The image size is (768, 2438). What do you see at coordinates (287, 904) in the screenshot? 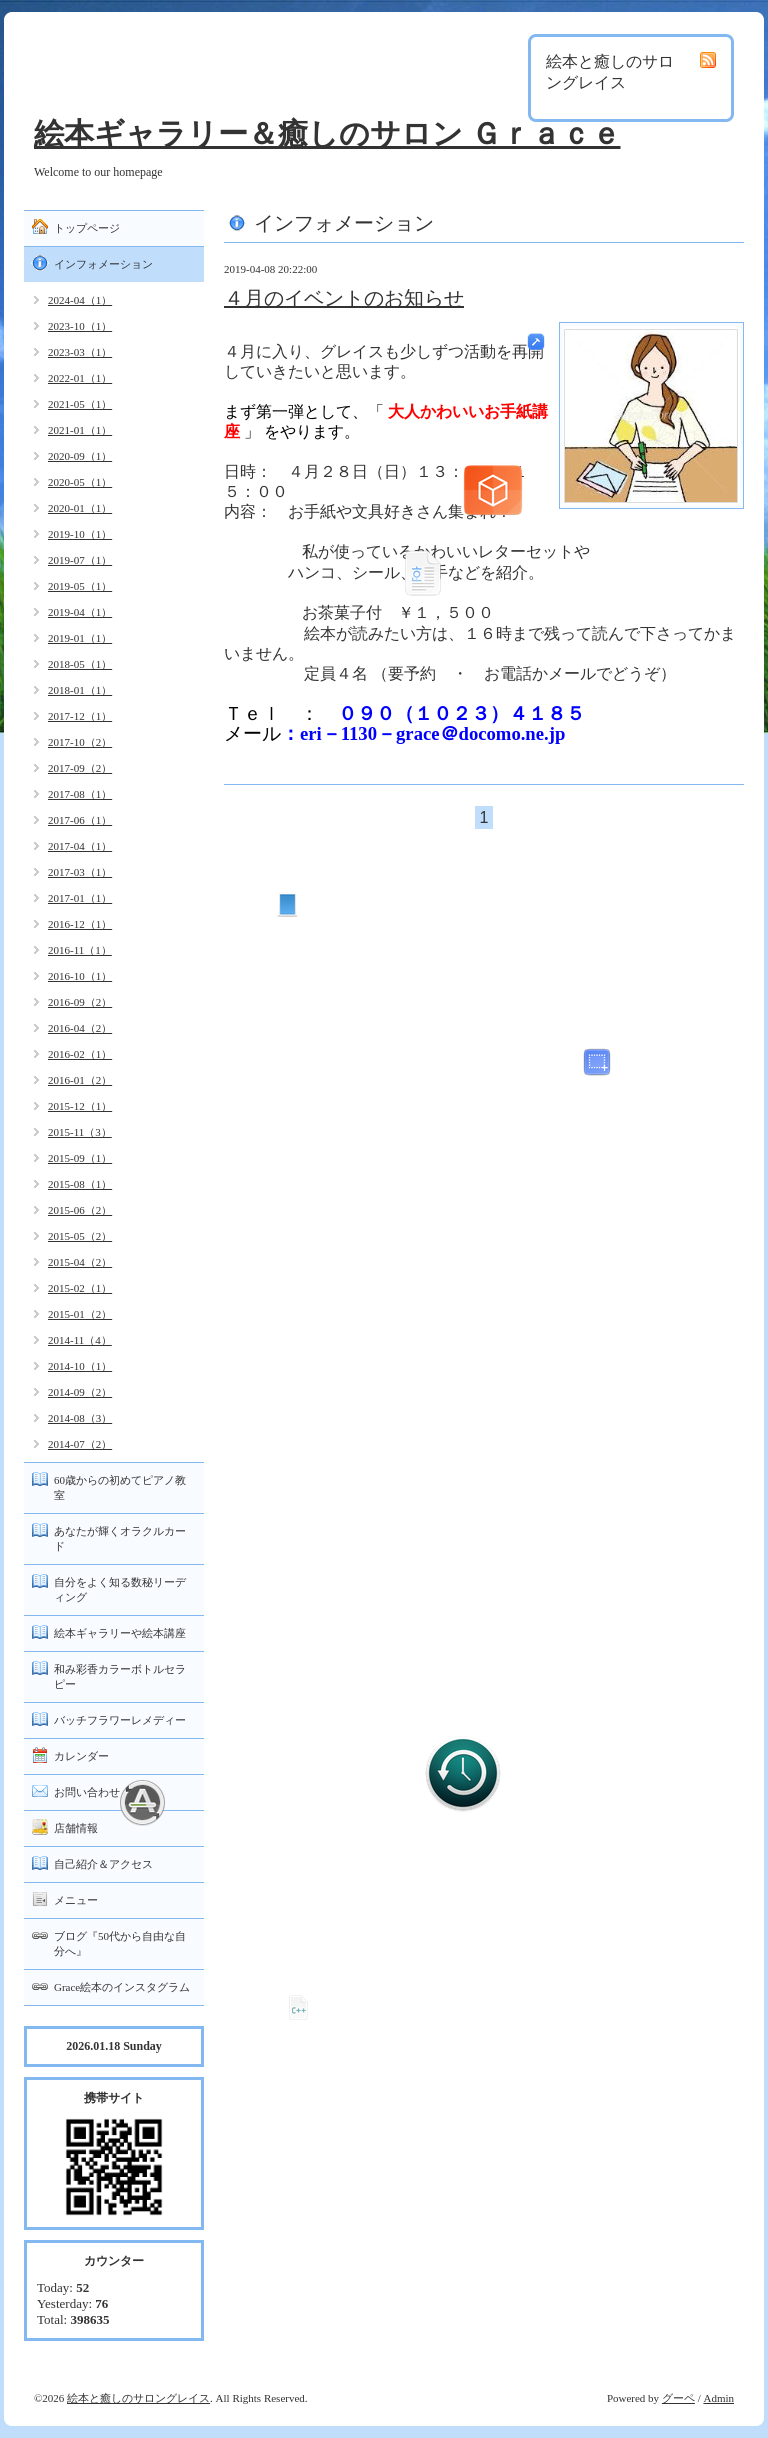
I see `iPad Pro with cellular connectivity` at bounding box center [287, 904].